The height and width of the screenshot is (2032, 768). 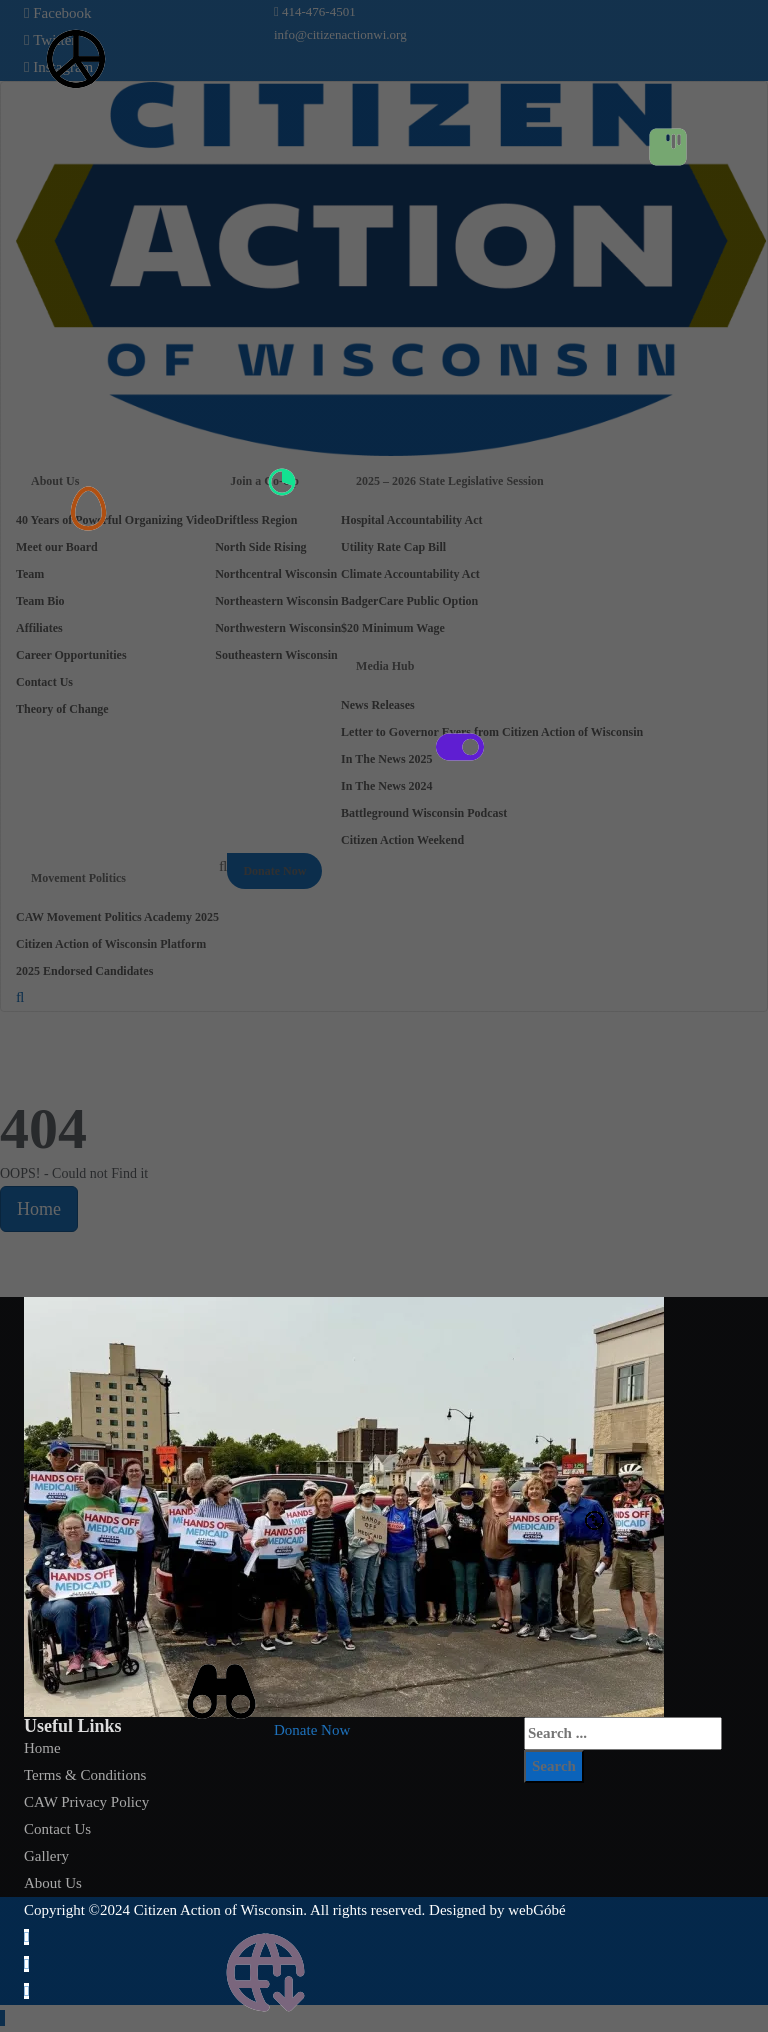 What do you see at coordinates (88, 508) in the screenshot?
I see `indicates an egg or egg-related item` at bounding box center [88, 508].